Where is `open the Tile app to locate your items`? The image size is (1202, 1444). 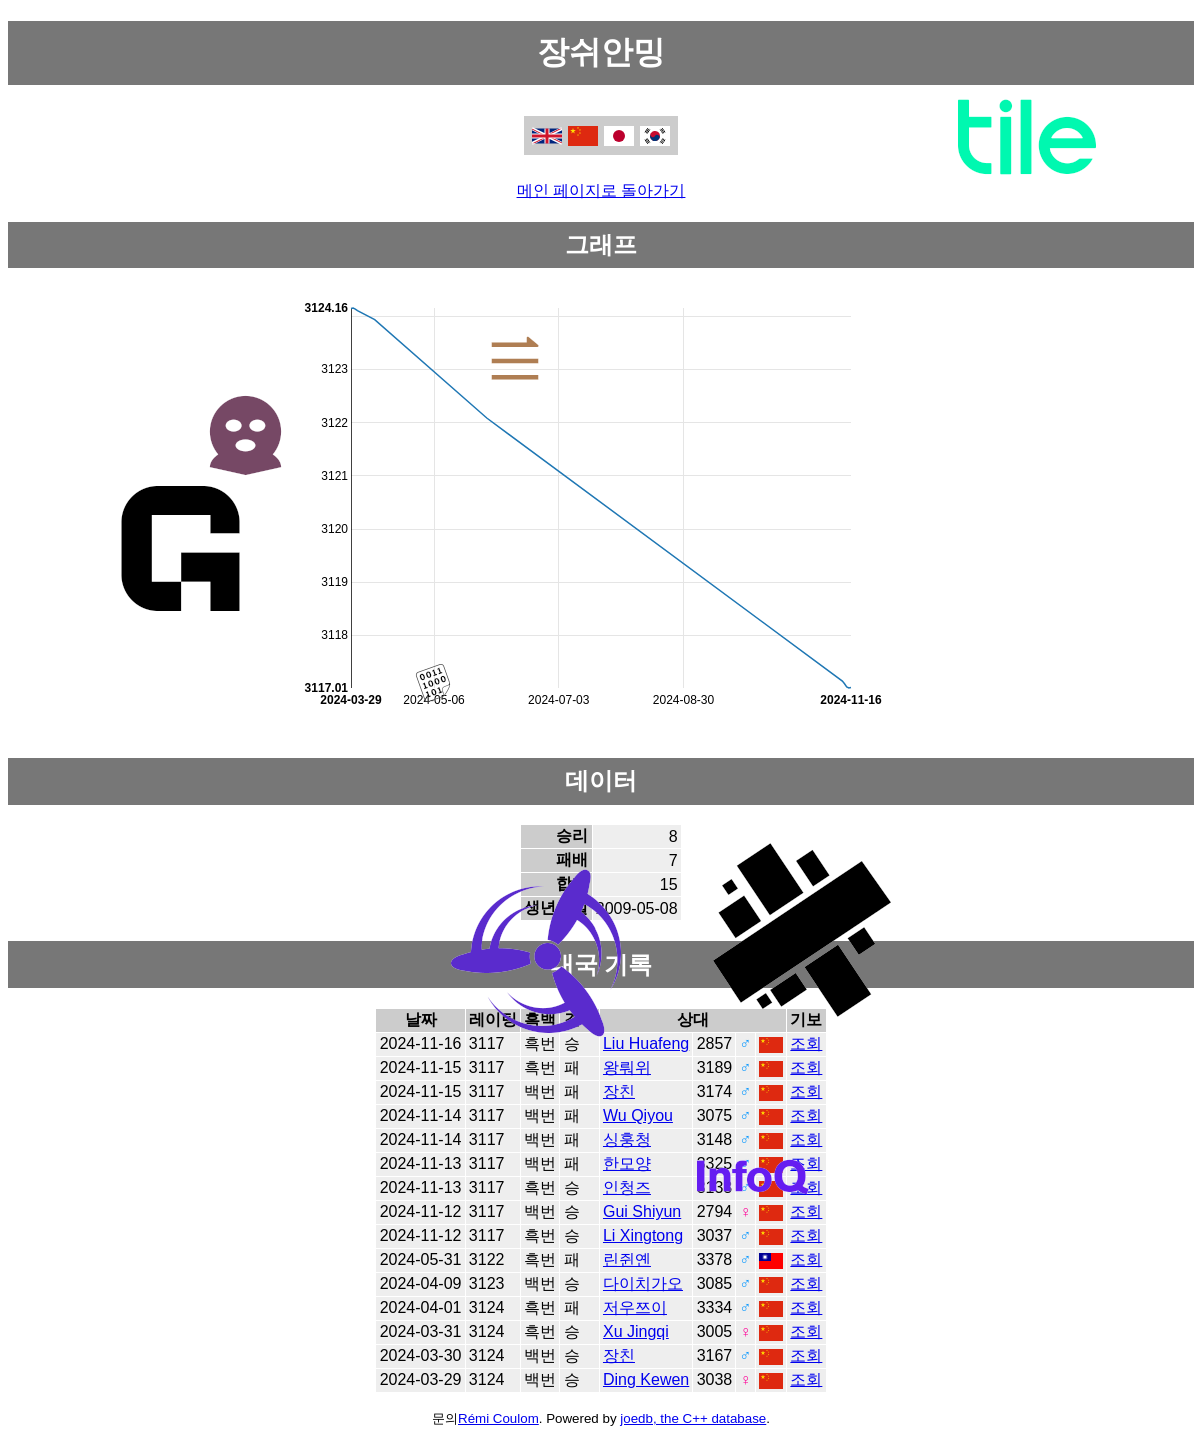
open the Tile app to locate your items is located at coordinates (1027, 137).